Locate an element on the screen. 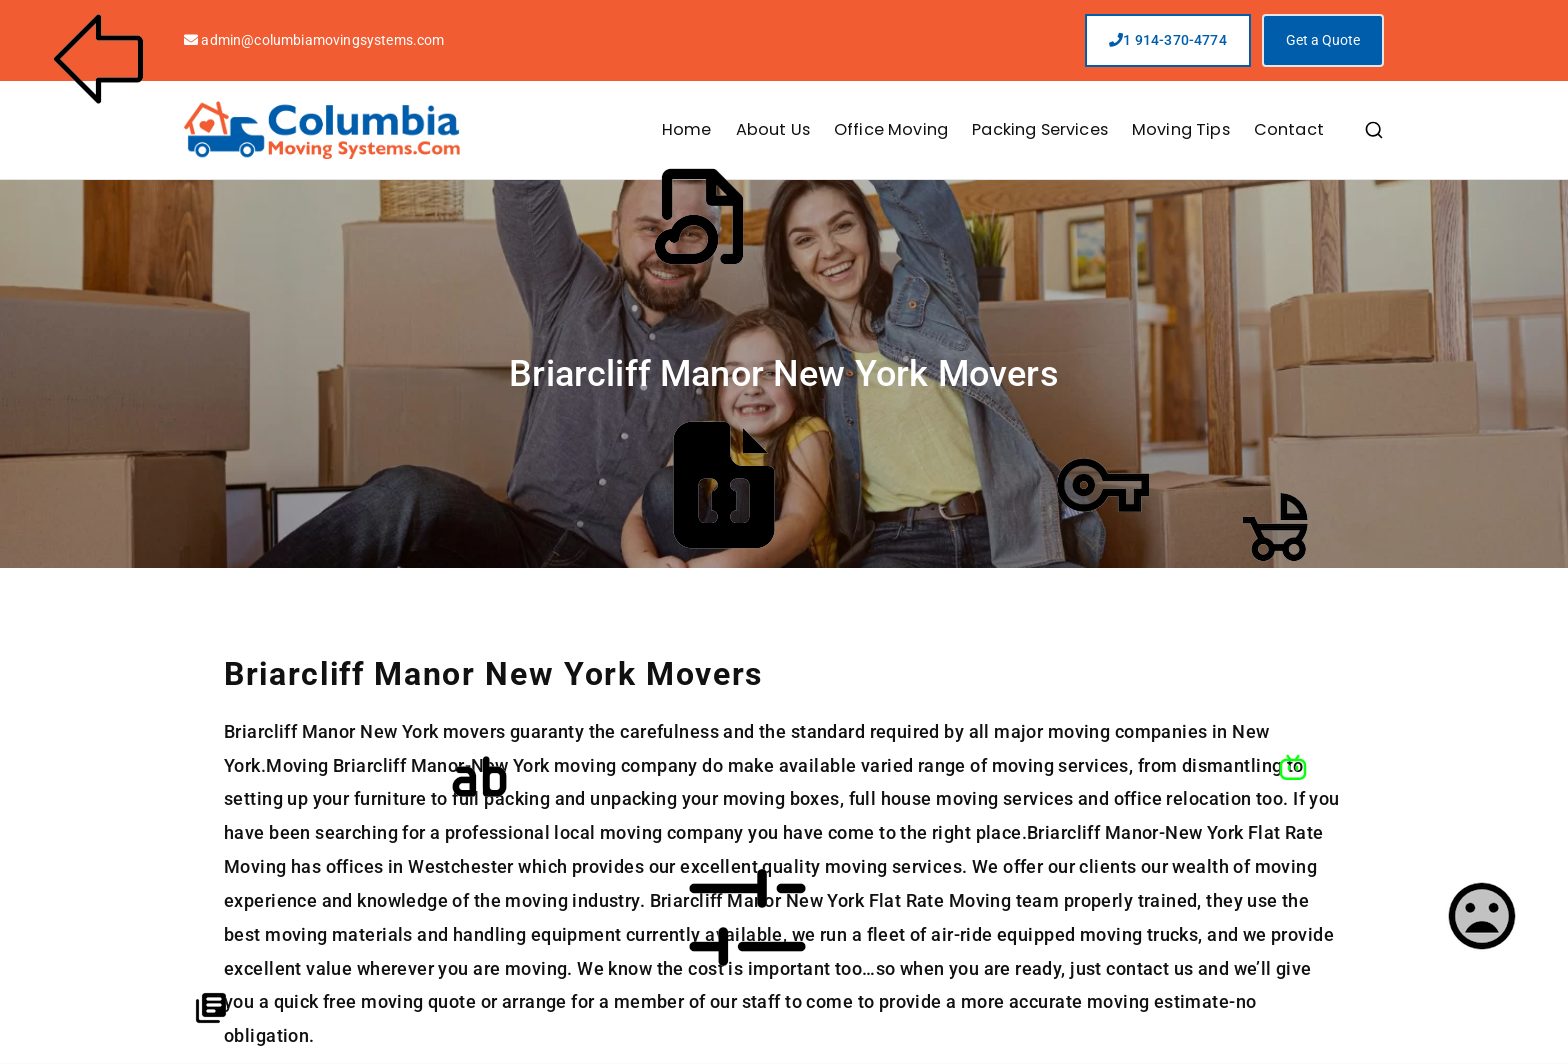  go back to the previous screen is located at coordinates (102, 59).